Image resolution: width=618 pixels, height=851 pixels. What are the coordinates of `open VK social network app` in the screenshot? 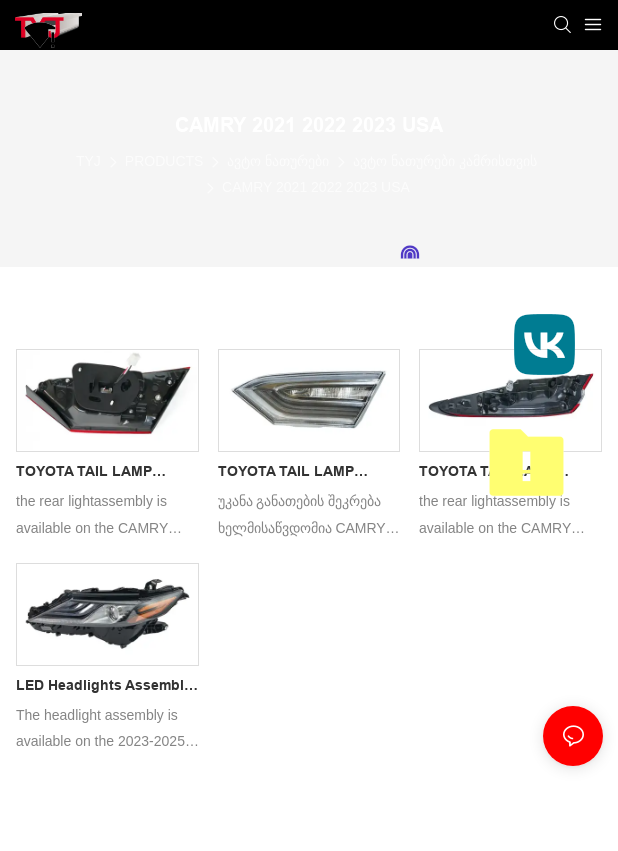 It's located at (544, 344).